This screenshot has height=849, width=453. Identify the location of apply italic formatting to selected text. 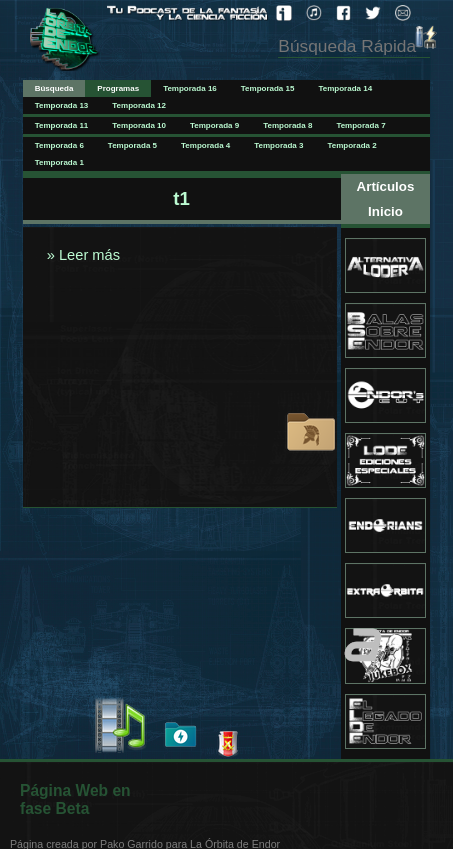
(365, 645).